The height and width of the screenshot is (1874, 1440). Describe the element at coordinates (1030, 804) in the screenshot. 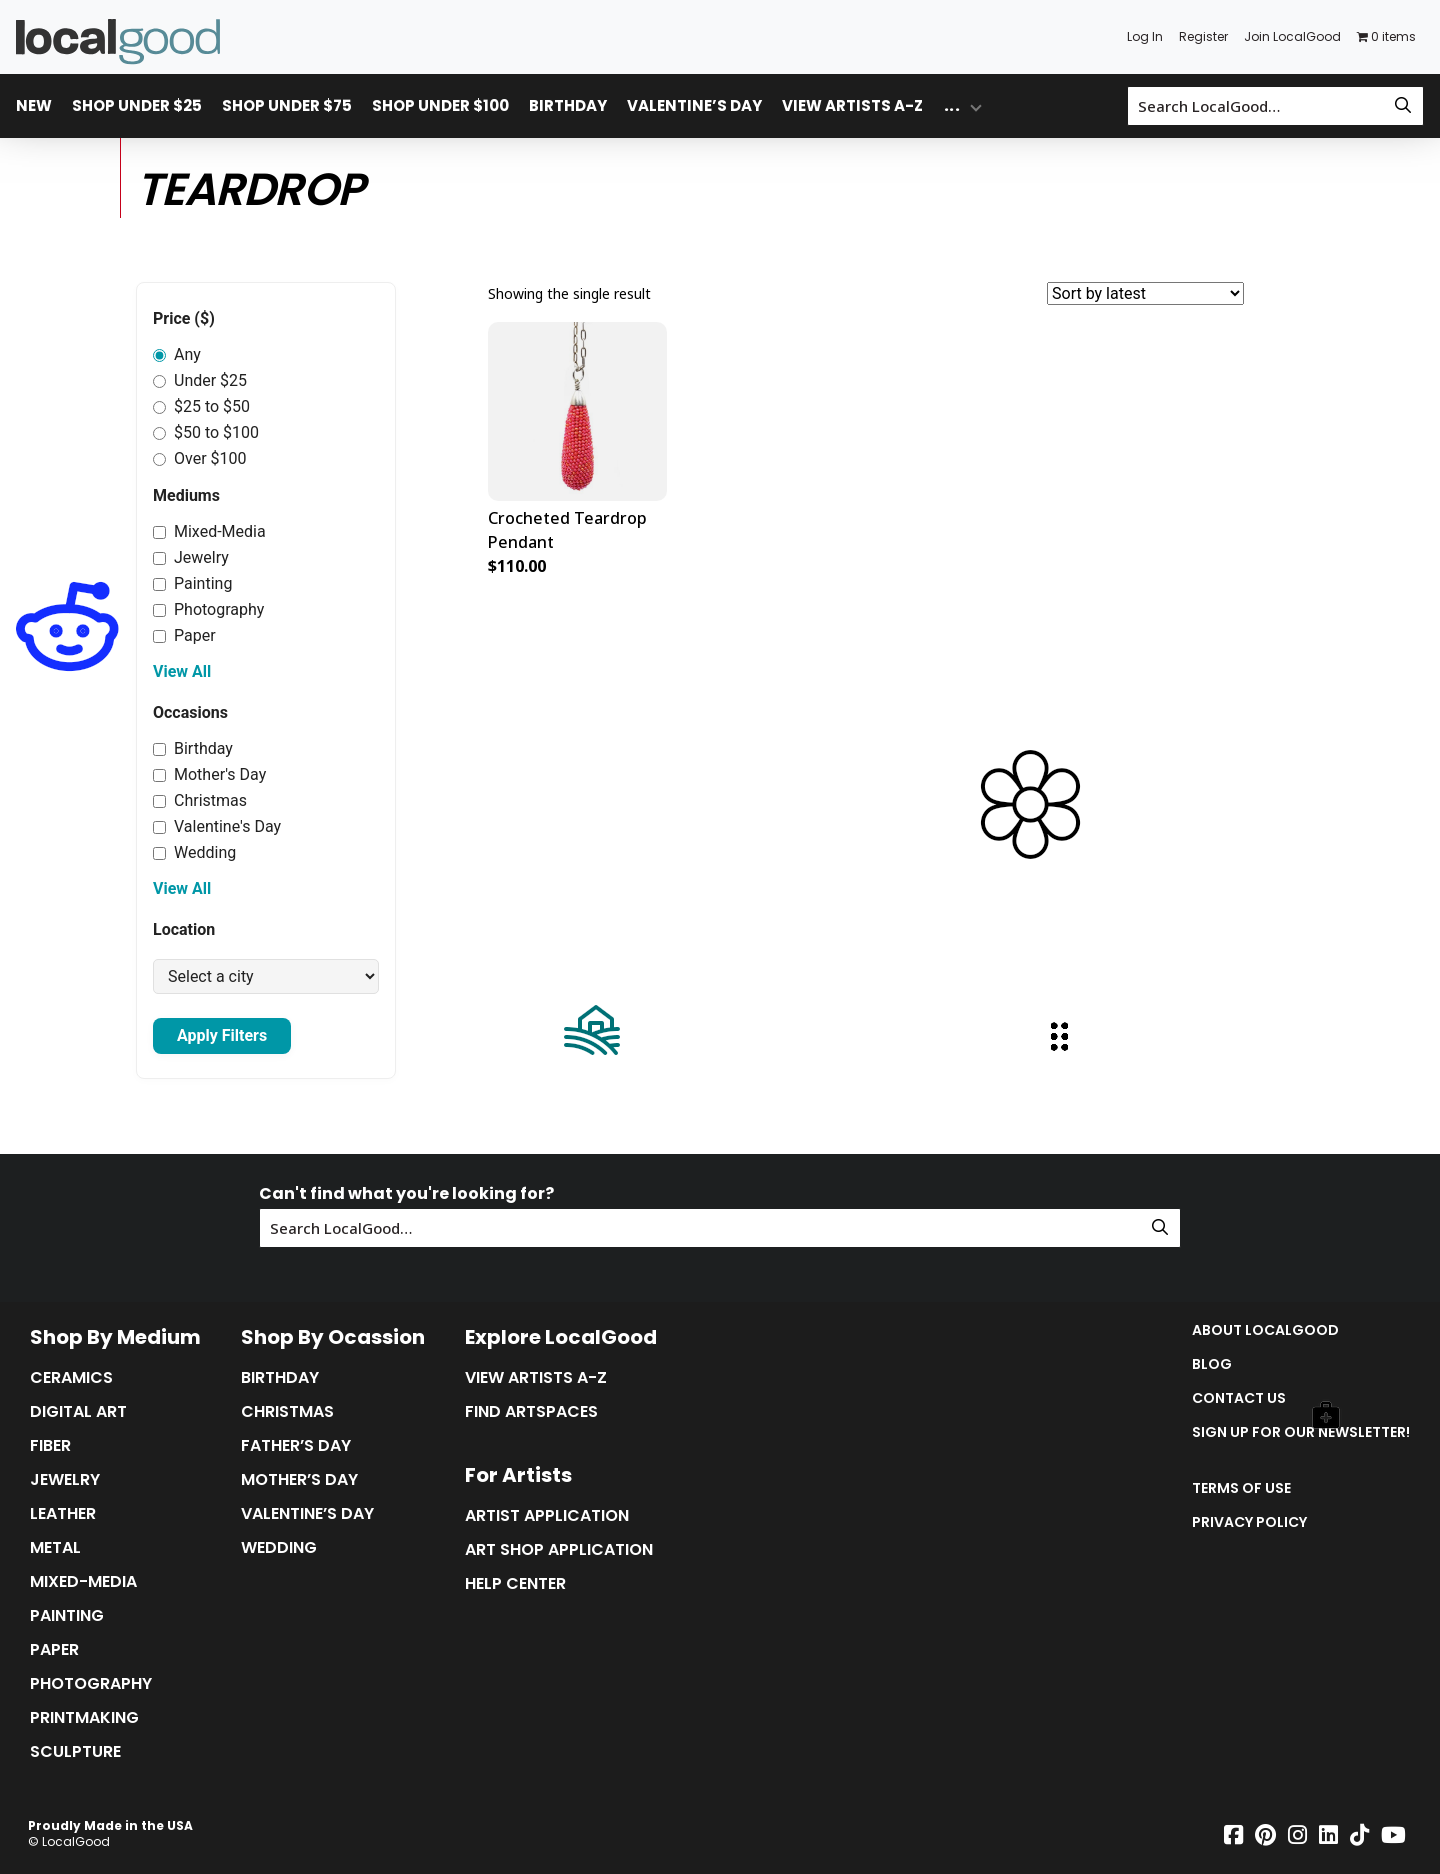

I see `access garden or plant care features` at that location.